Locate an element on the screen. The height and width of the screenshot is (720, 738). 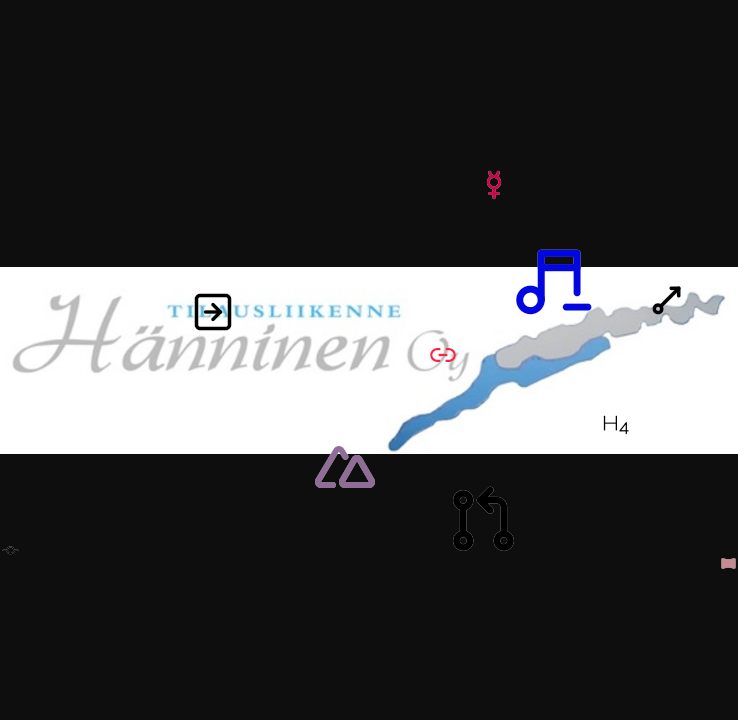
format text as heading level 4 is located at coordinates (614, 424).